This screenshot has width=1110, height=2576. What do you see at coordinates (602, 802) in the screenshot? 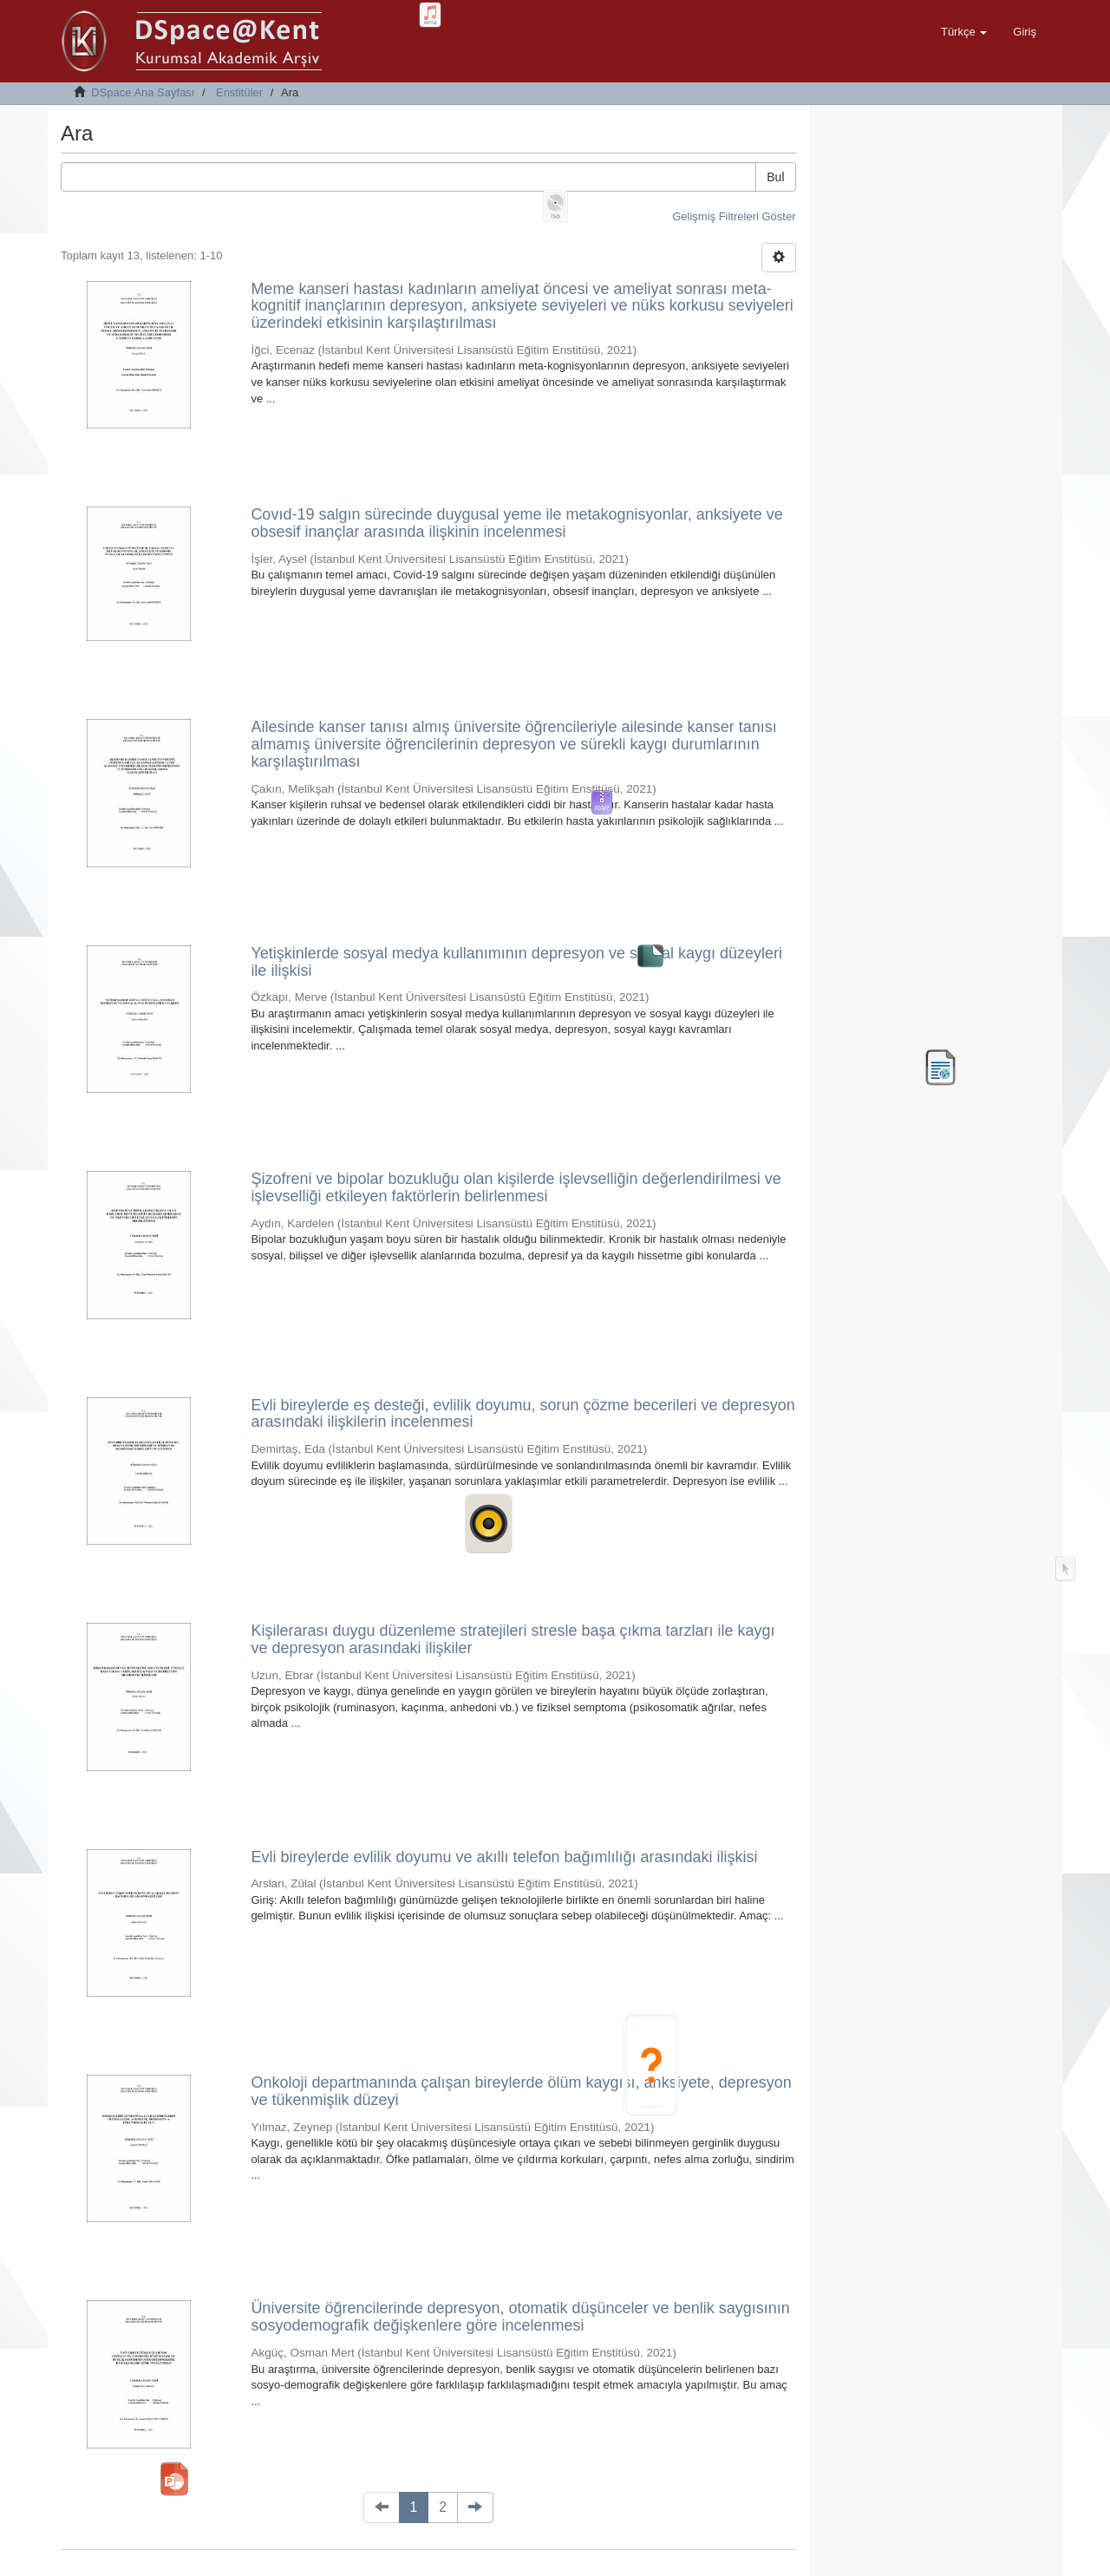
I see `a compressed RAR archive file` at bounding box center [602, 802].